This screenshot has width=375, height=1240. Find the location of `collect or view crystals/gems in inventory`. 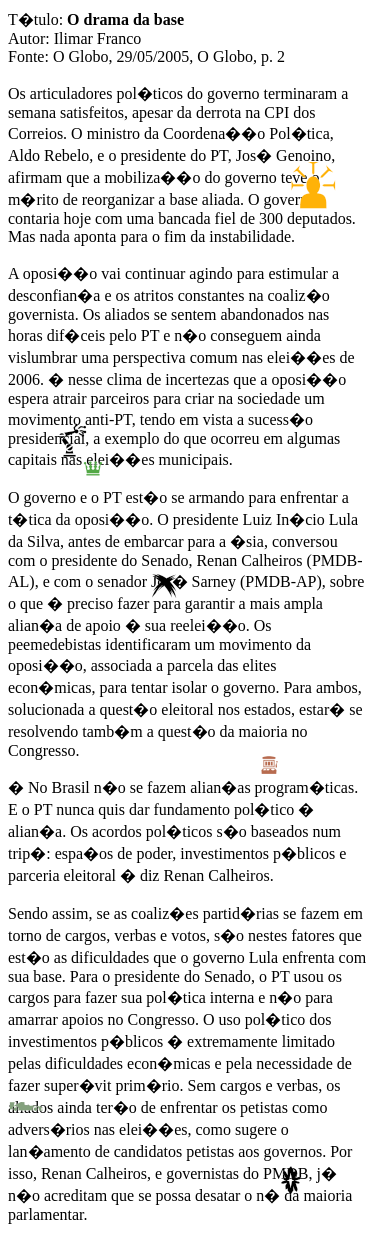

collect or view crystals/gems in inventory is located at coordinates (290, 1180).